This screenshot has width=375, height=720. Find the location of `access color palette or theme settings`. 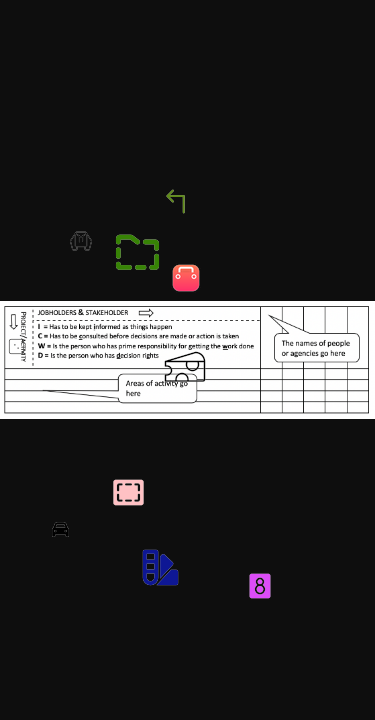

access color palette or theme settings is located at coordinates (160, 567).